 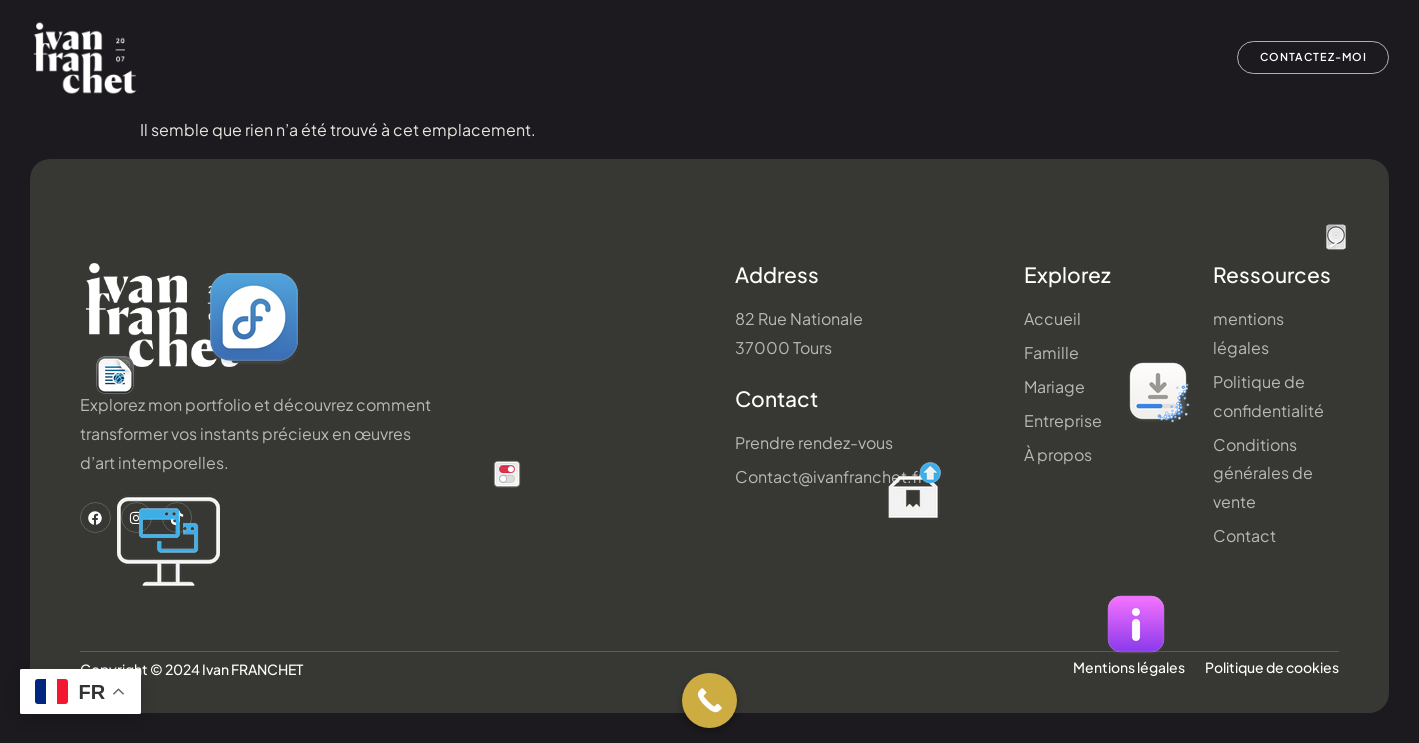 What do you see at coordinates (1158, 391) in the screenshot?
I see `open varia download manager` at bounding box center [1158, 391].